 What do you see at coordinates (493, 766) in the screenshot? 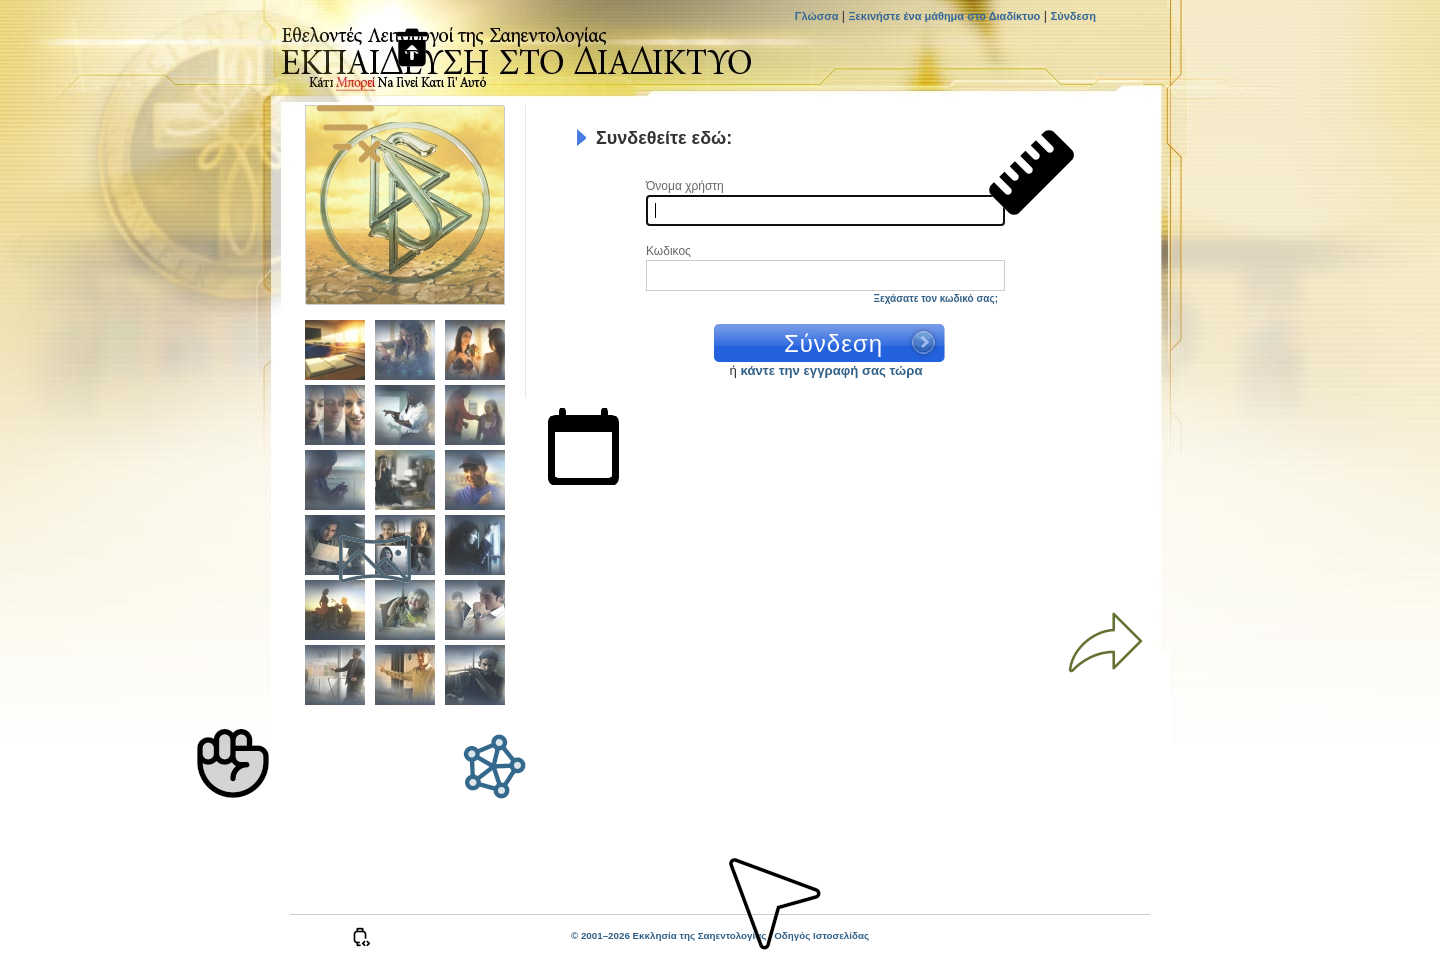
I see `connect to the fediverse network` at bounding box center [493, 766].